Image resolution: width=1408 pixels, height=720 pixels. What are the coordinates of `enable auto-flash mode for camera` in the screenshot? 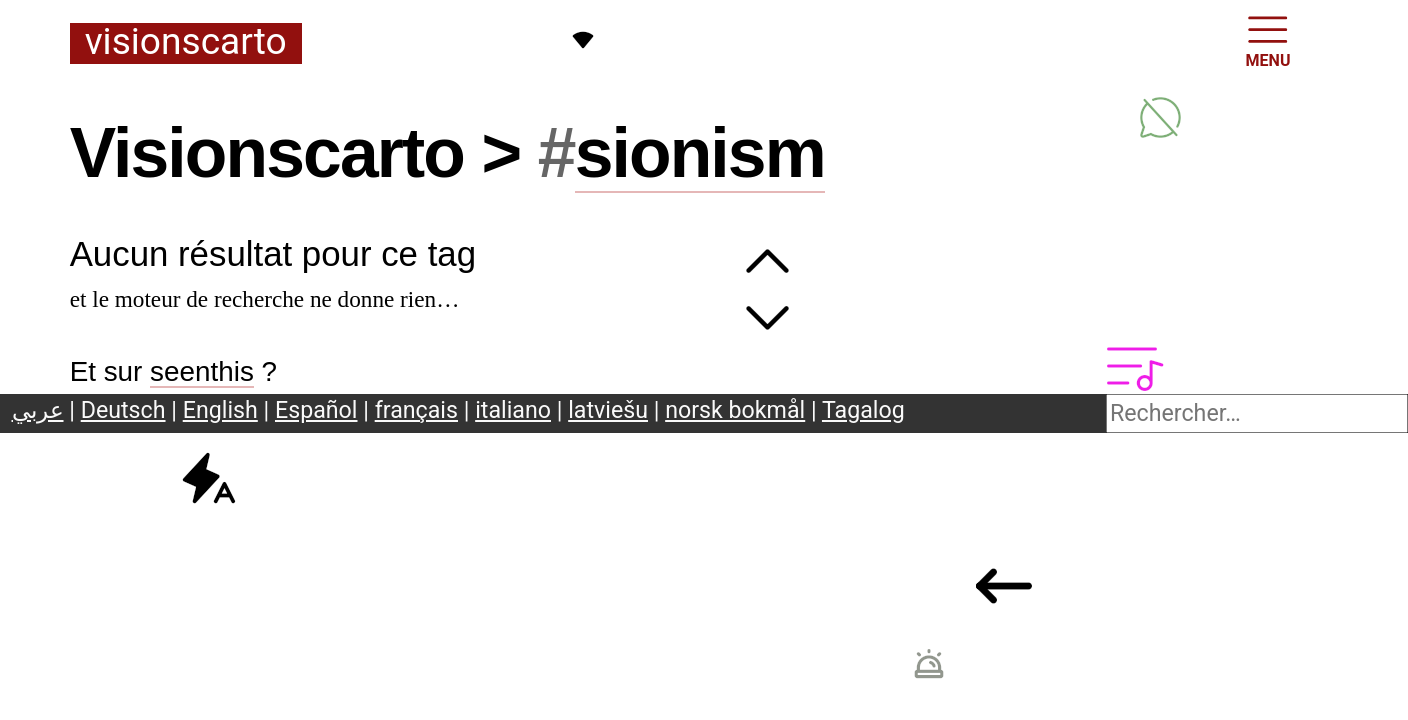 It's located at (208, 480).